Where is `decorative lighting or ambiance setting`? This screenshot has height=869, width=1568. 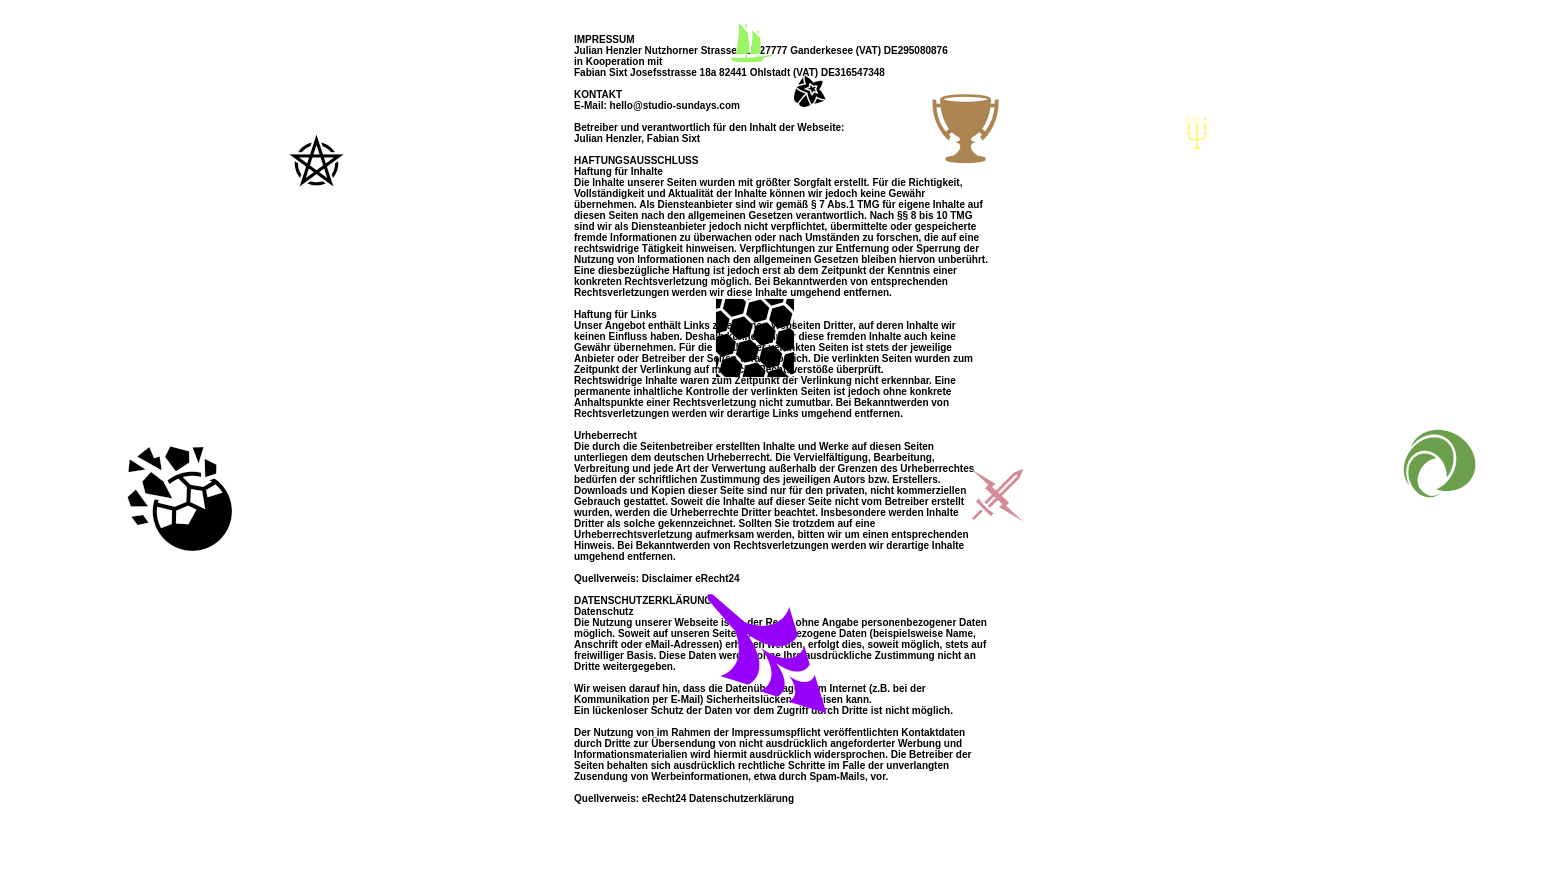
decorative lighting or ambiance setting is located at coordinates (1197, 133).